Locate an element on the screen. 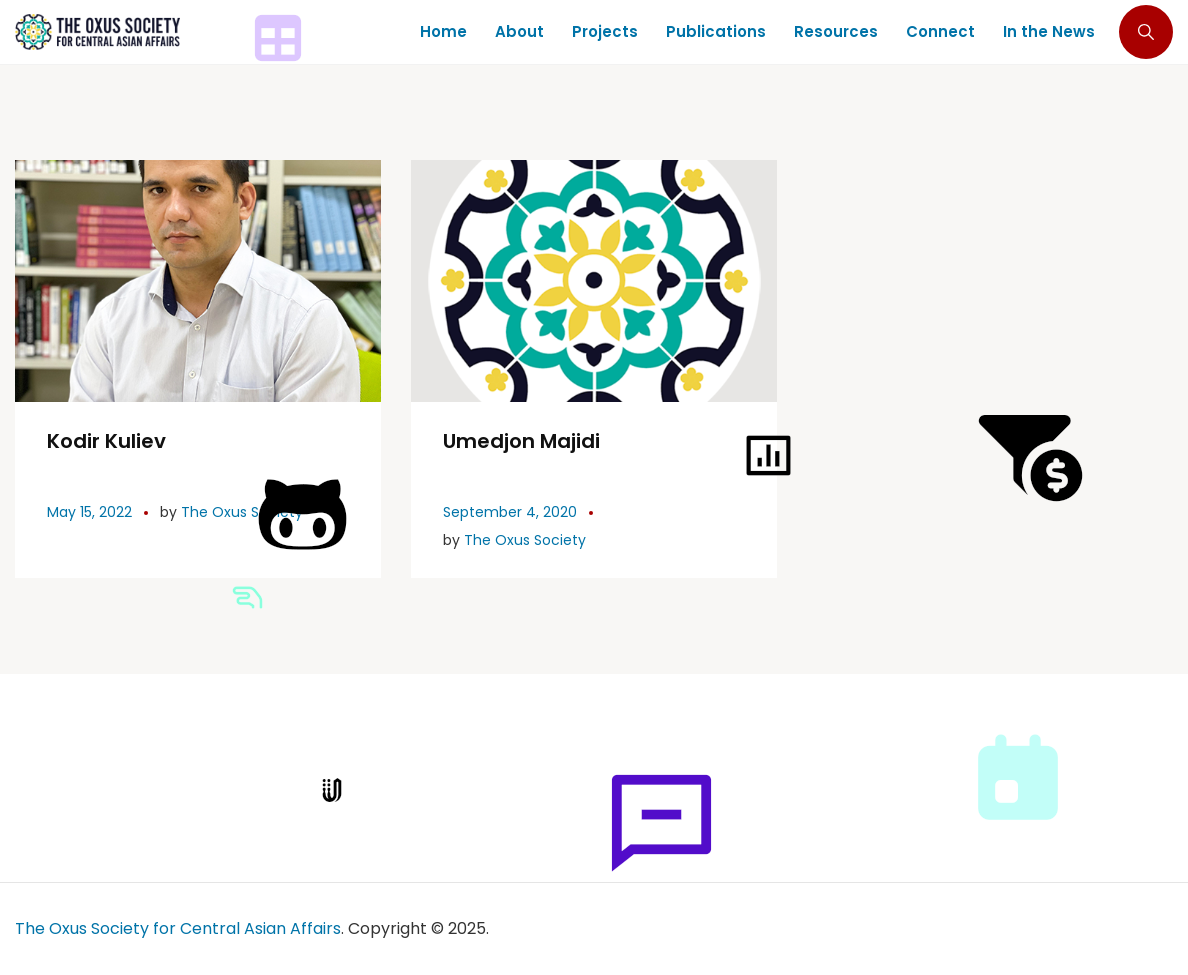 This screenshot has width=1188, height=975. open messaging or chat is located at coordinates (661, 819).